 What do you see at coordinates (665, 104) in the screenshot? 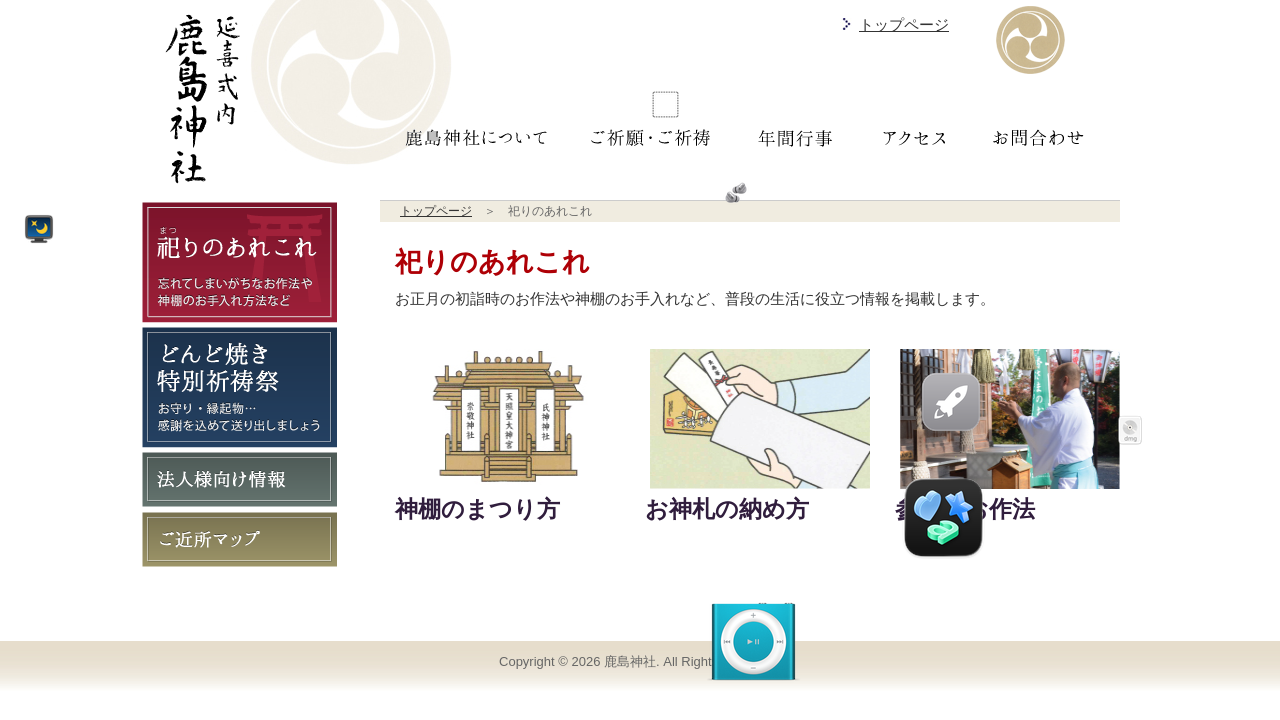
I see `indicates content not yet loaded` at bounding box center [665, 104].